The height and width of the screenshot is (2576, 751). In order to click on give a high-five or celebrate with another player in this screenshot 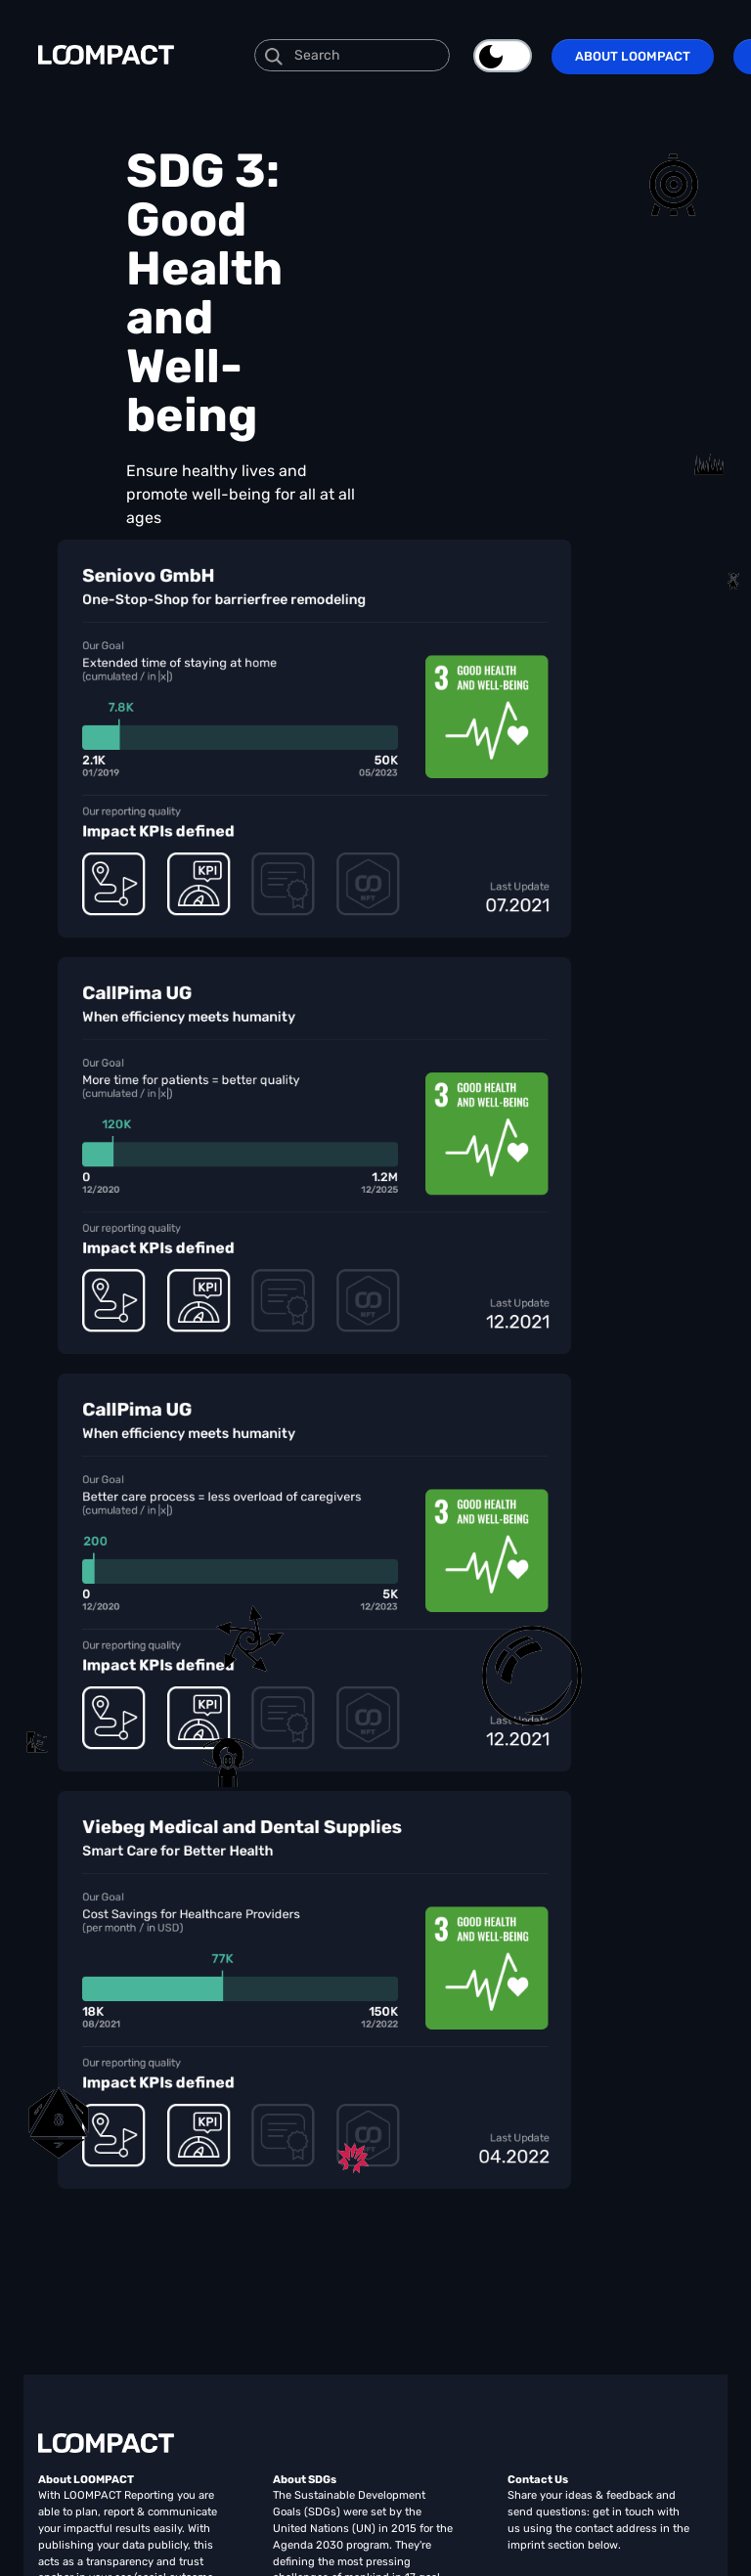, I will do `click(353, 2159)`.